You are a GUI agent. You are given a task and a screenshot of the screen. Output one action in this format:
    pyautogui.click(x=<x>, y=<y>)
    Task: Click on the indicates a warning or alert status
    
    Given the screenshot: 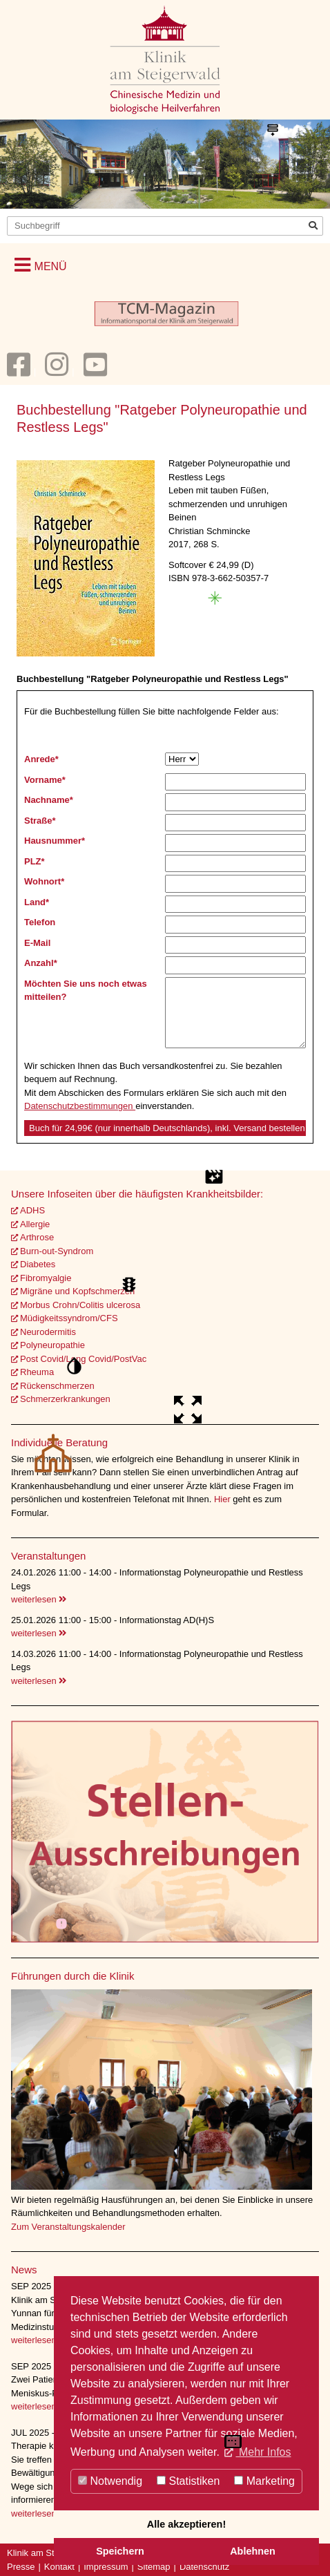 What is the action you would take?
    pyautogui.click(x=61, y=1924)
    